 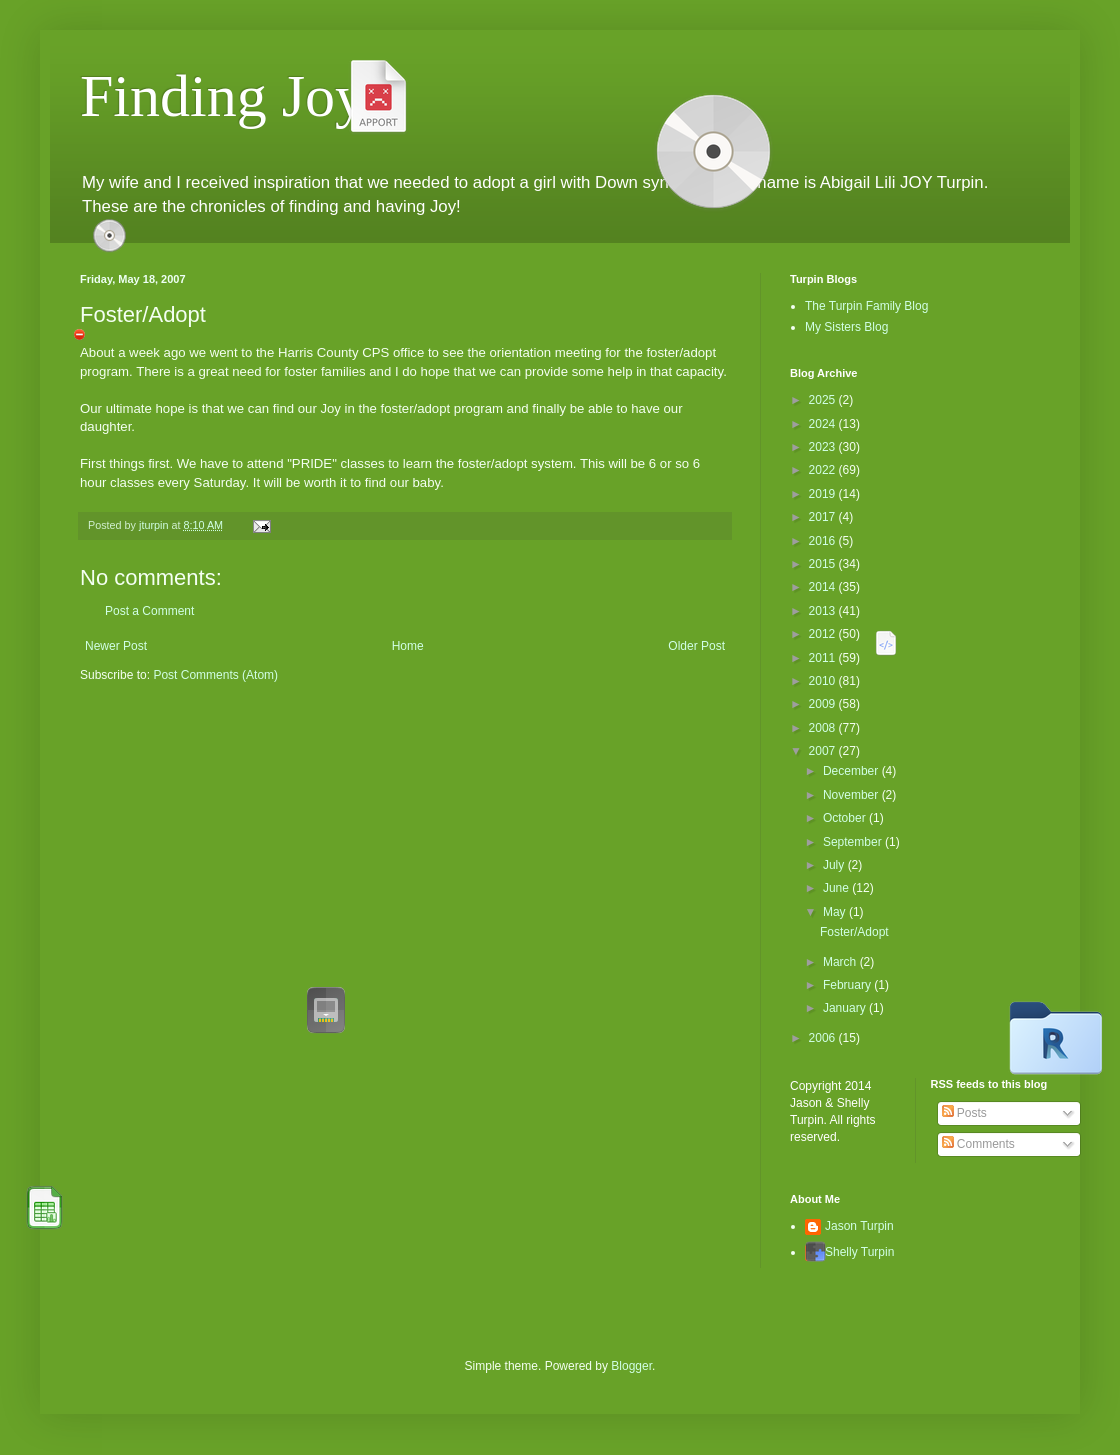 I want to click on open a spreadsheet template file, so click(x=44, y=1207).